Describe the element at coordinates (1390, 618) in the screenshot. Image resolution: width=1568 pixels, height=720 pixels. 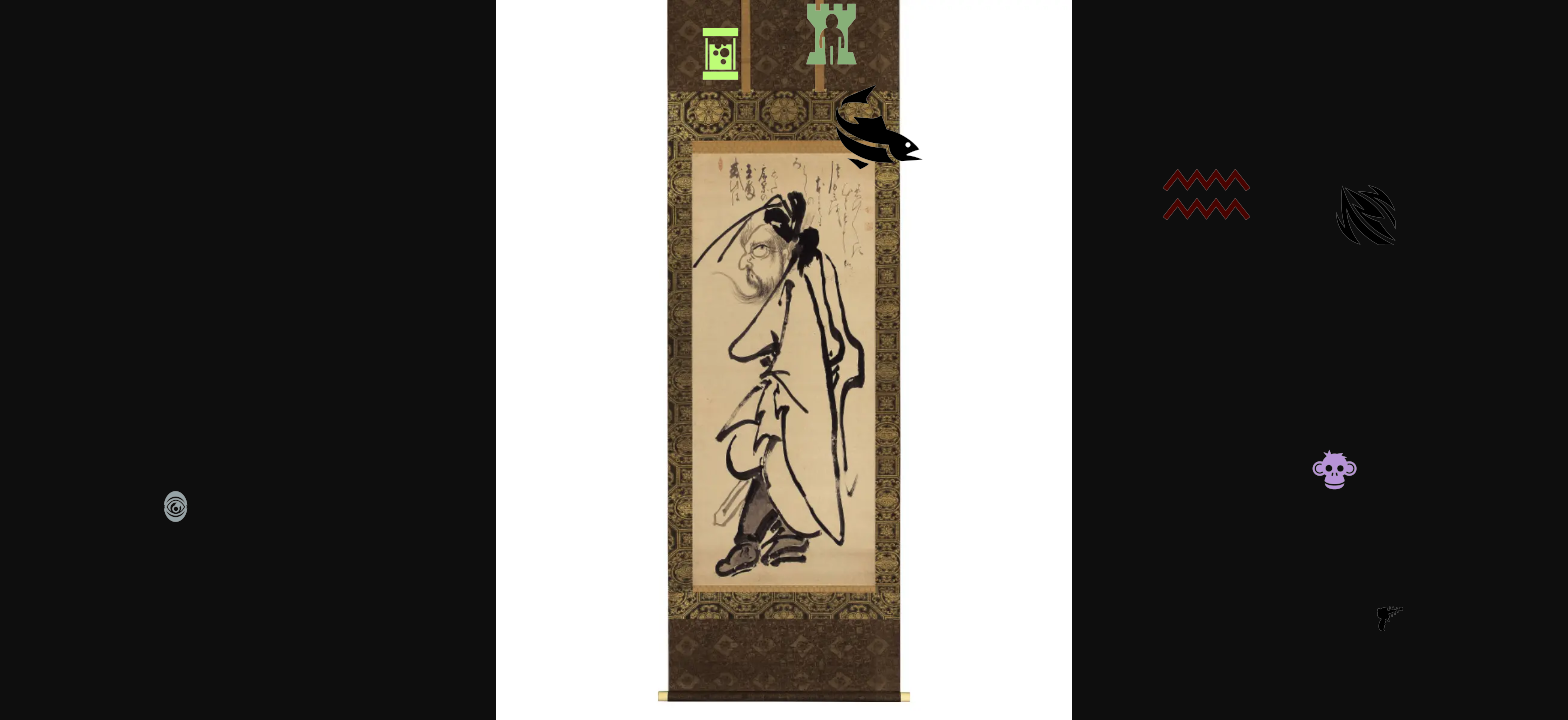
I see `select ray gun weapon in game` at that location.